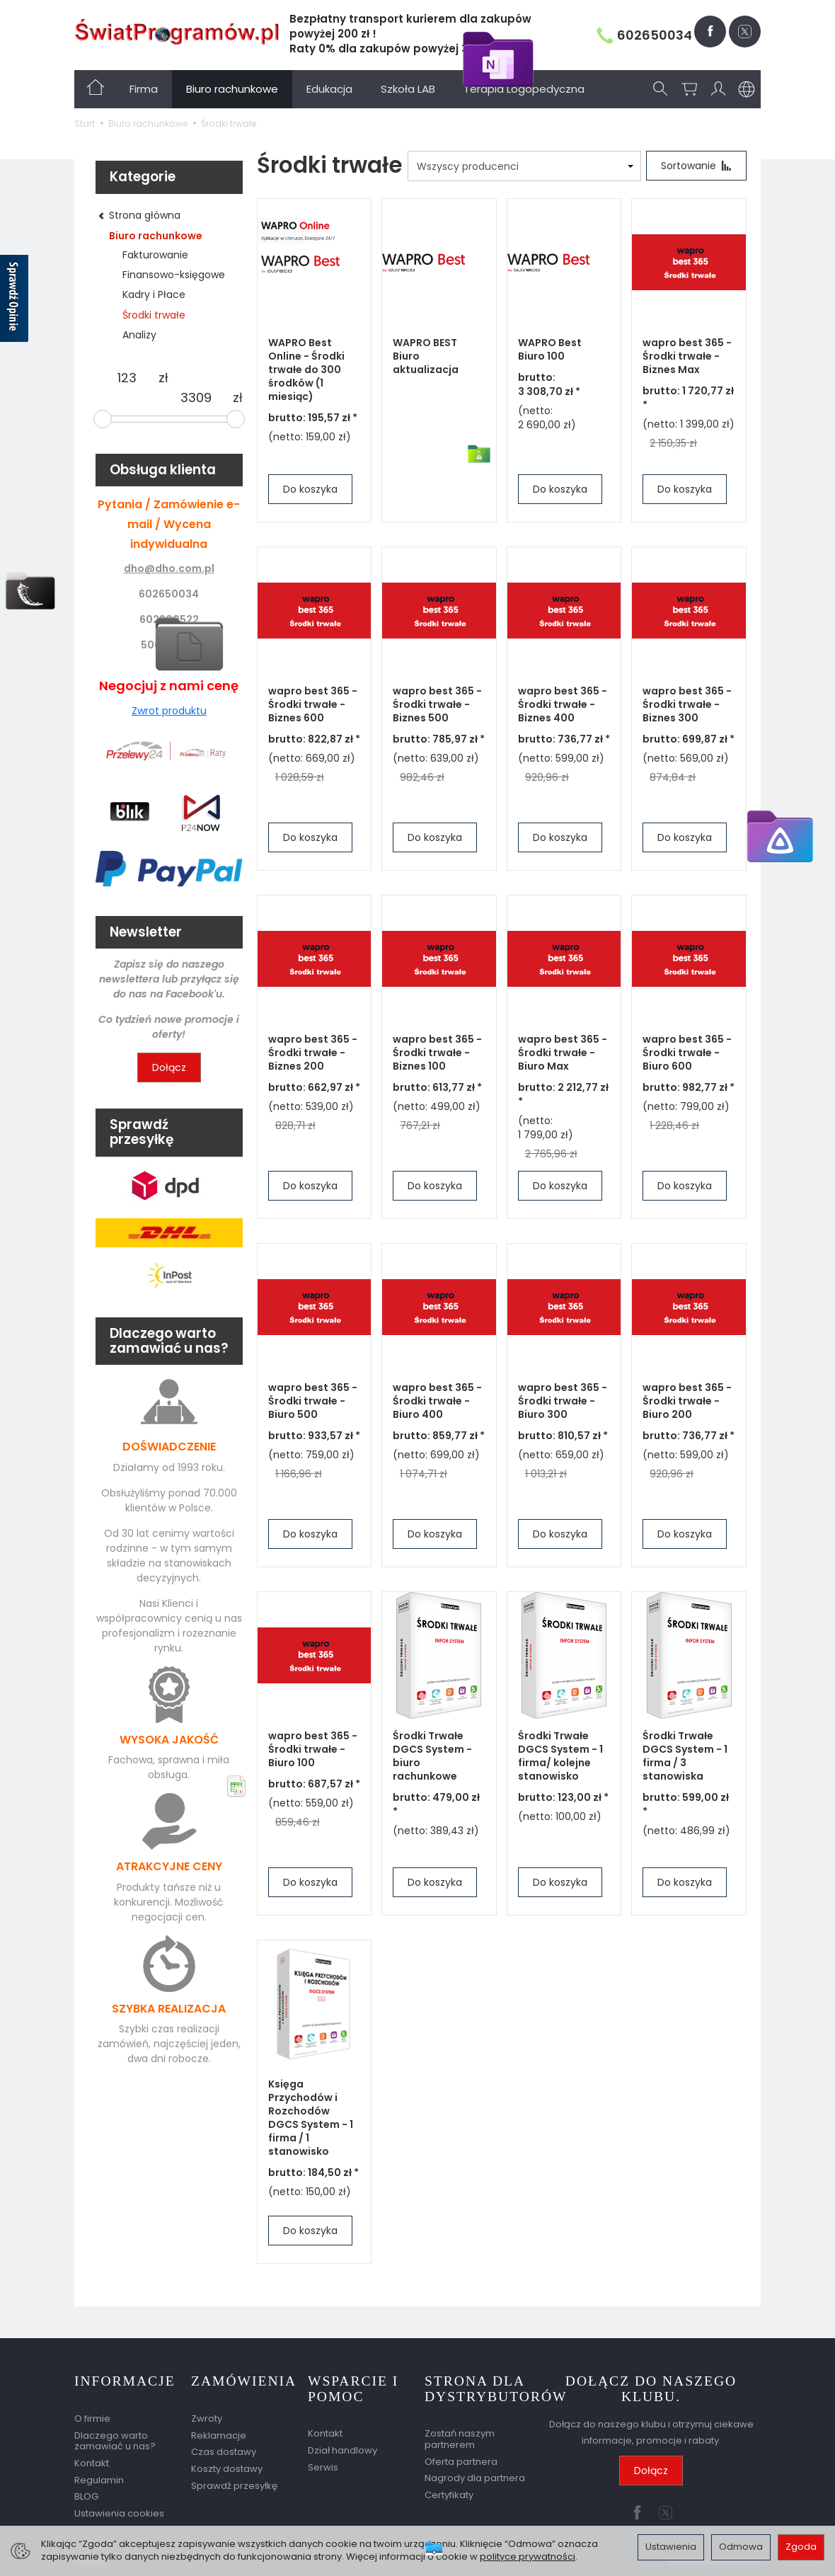  I want to click on open folder containing Microsoft OneNote files, so click(497, 61).